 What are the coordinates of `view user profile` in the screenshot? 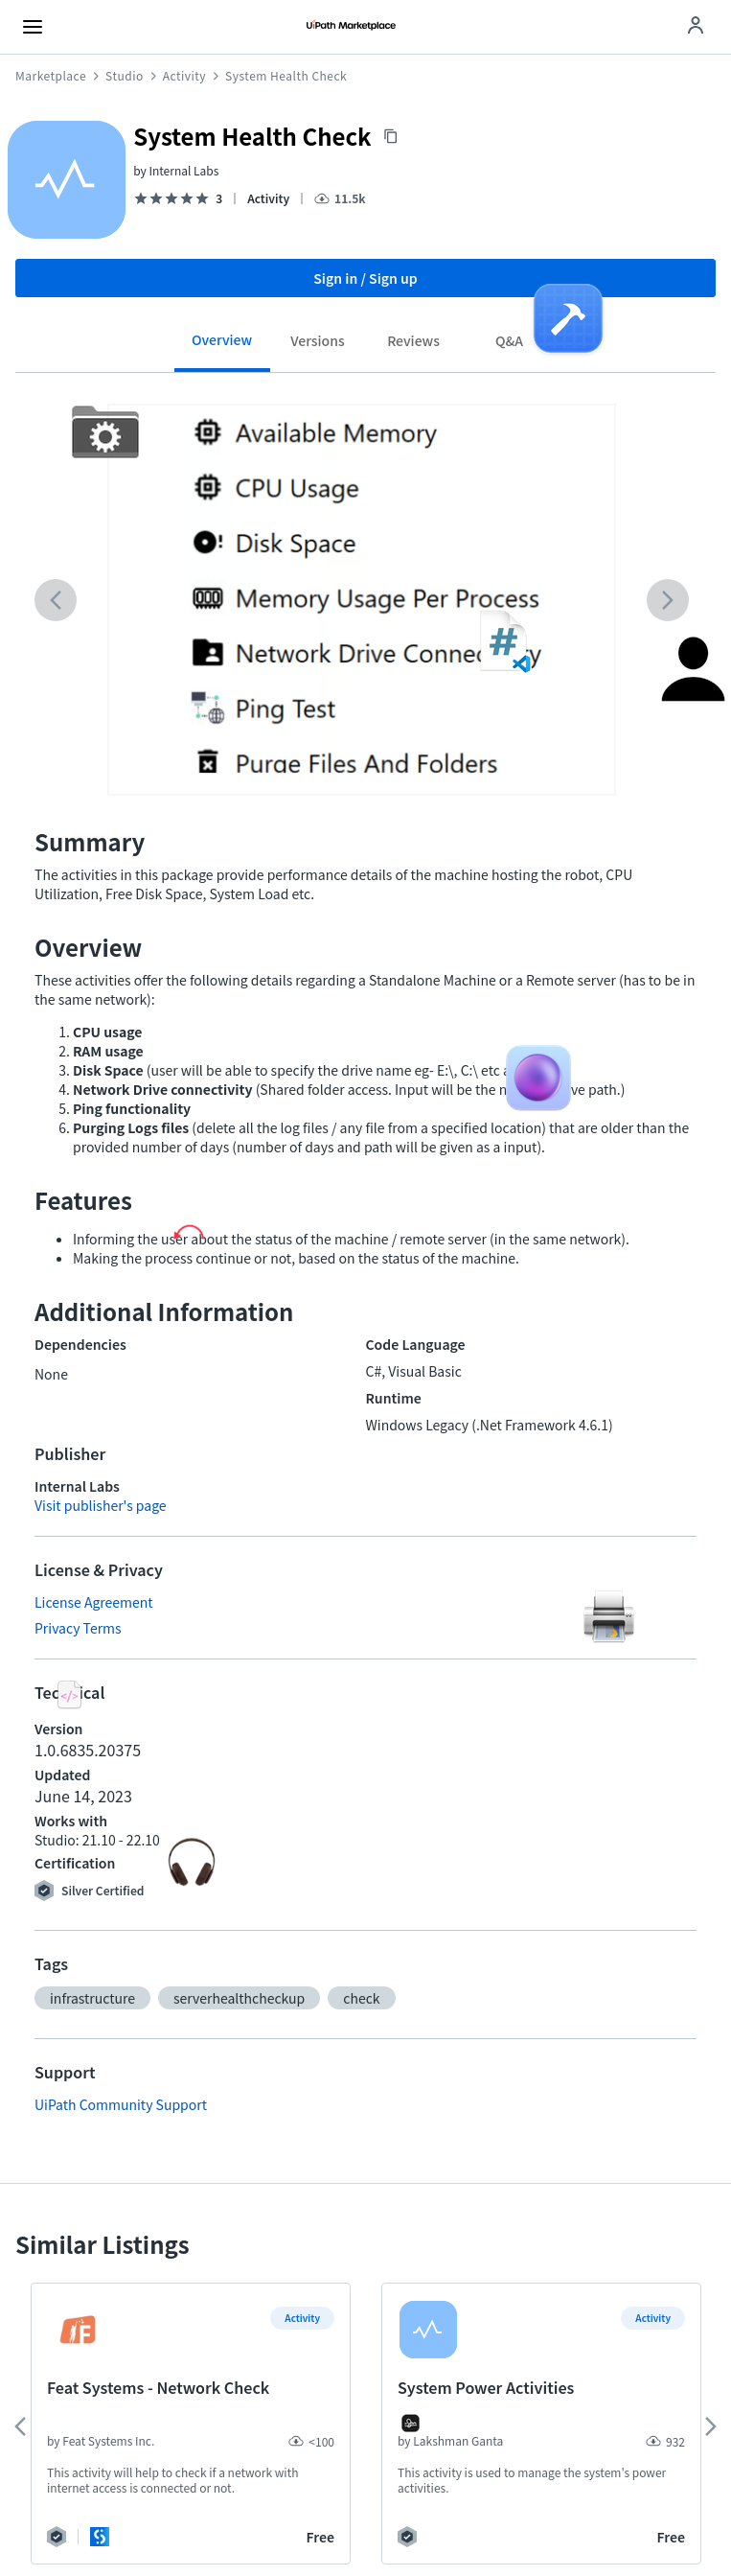 It's located at (693, 668).